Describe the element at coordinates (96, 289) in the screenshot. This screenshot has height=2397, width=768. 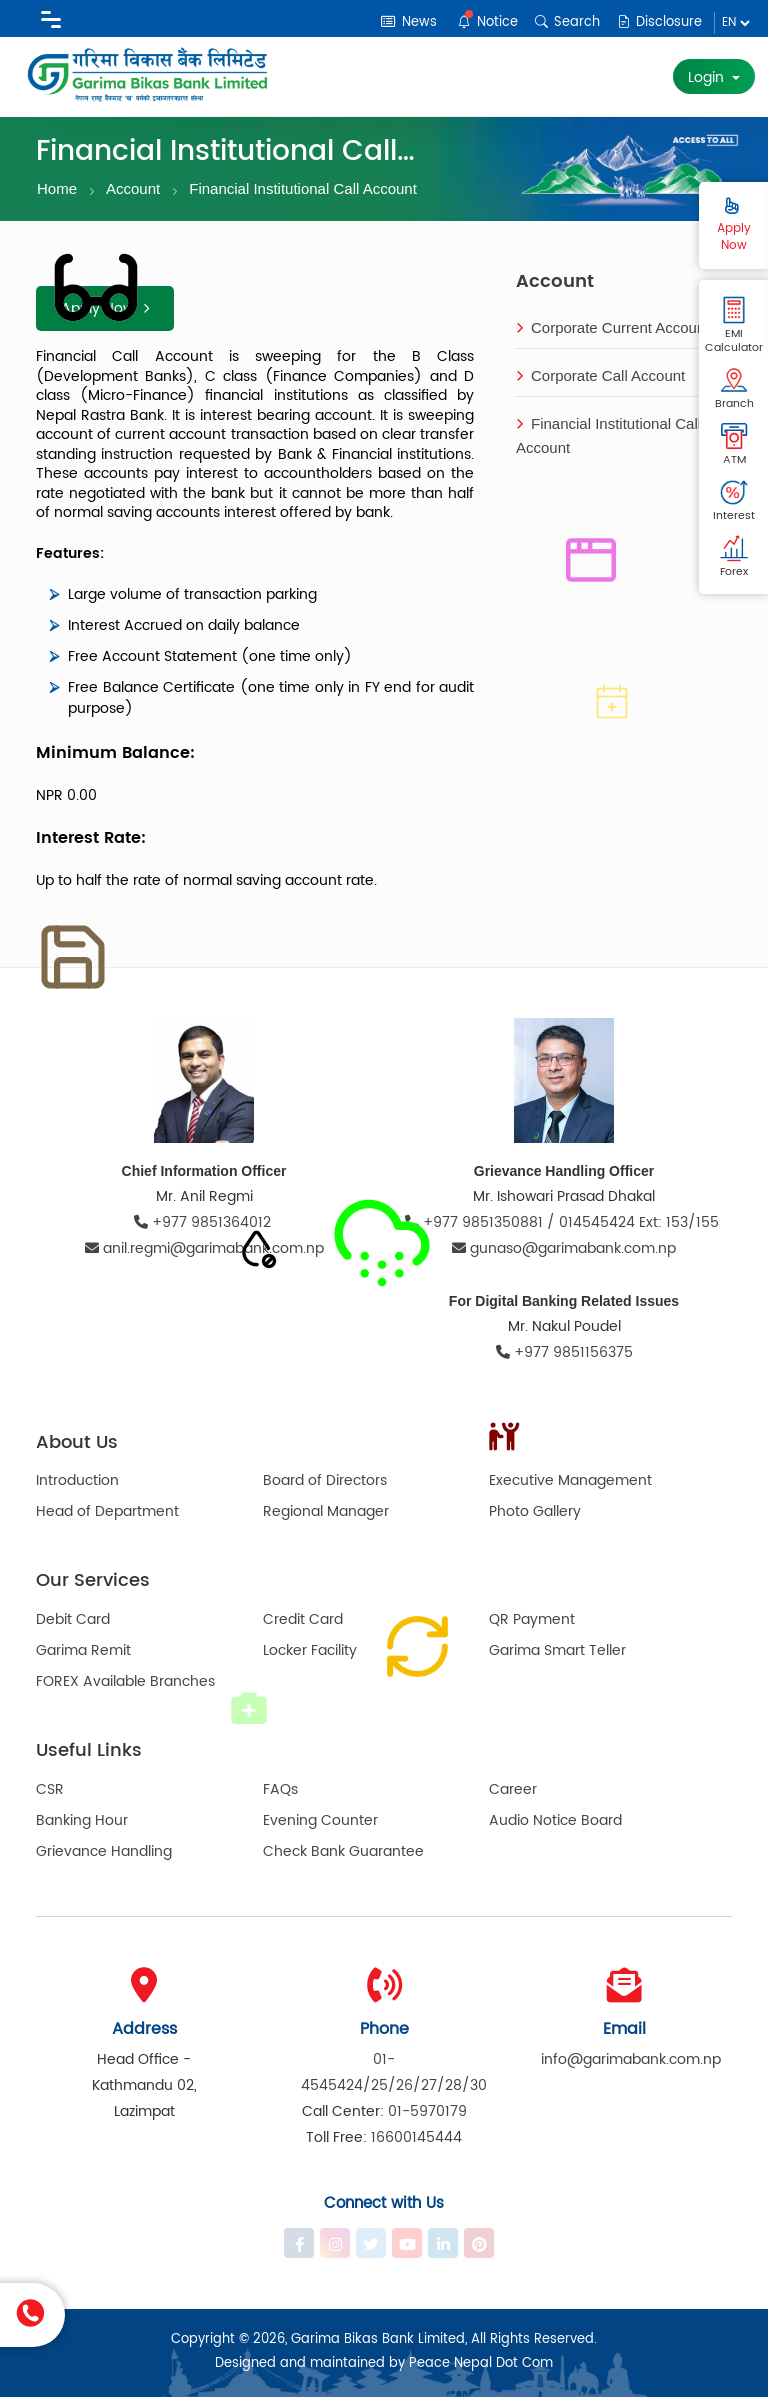
I see `enable reading mode or accessibility features` at that location.